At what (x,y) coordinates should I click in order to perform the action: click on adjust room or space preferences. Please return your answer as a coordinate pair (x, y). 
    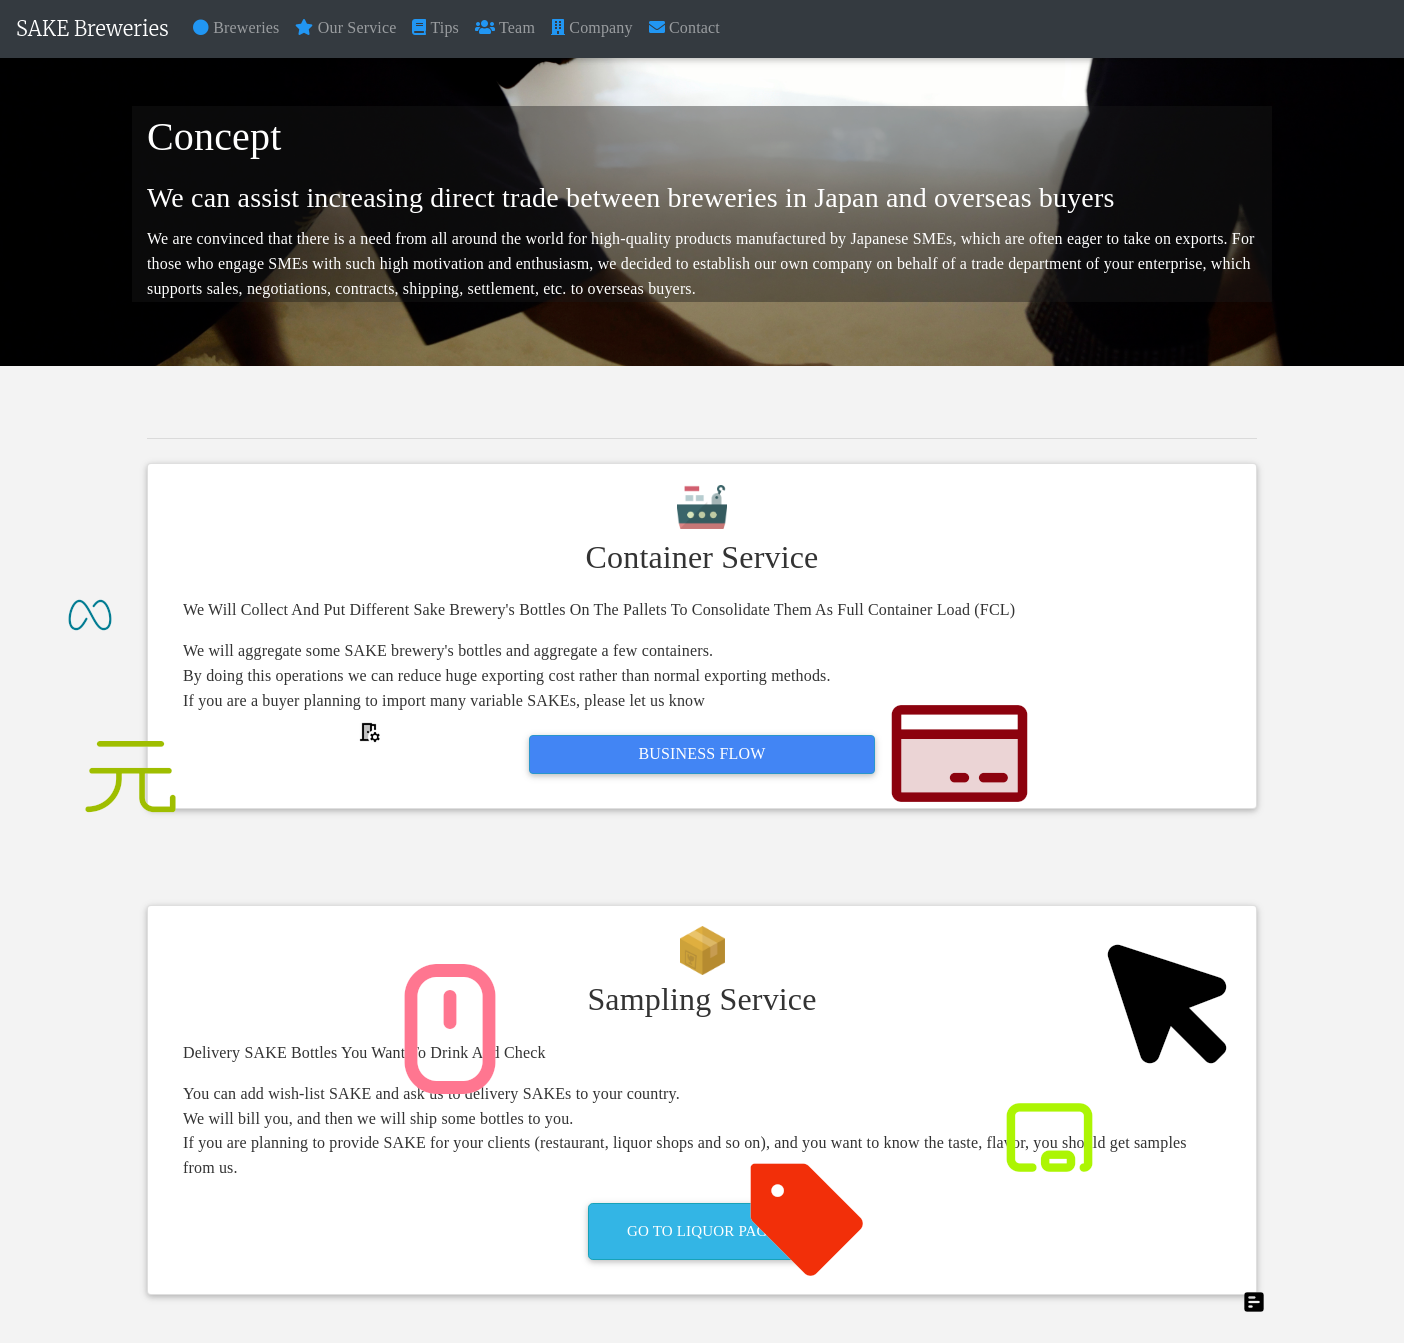
    Looking at the image, I should click on (369, 732).